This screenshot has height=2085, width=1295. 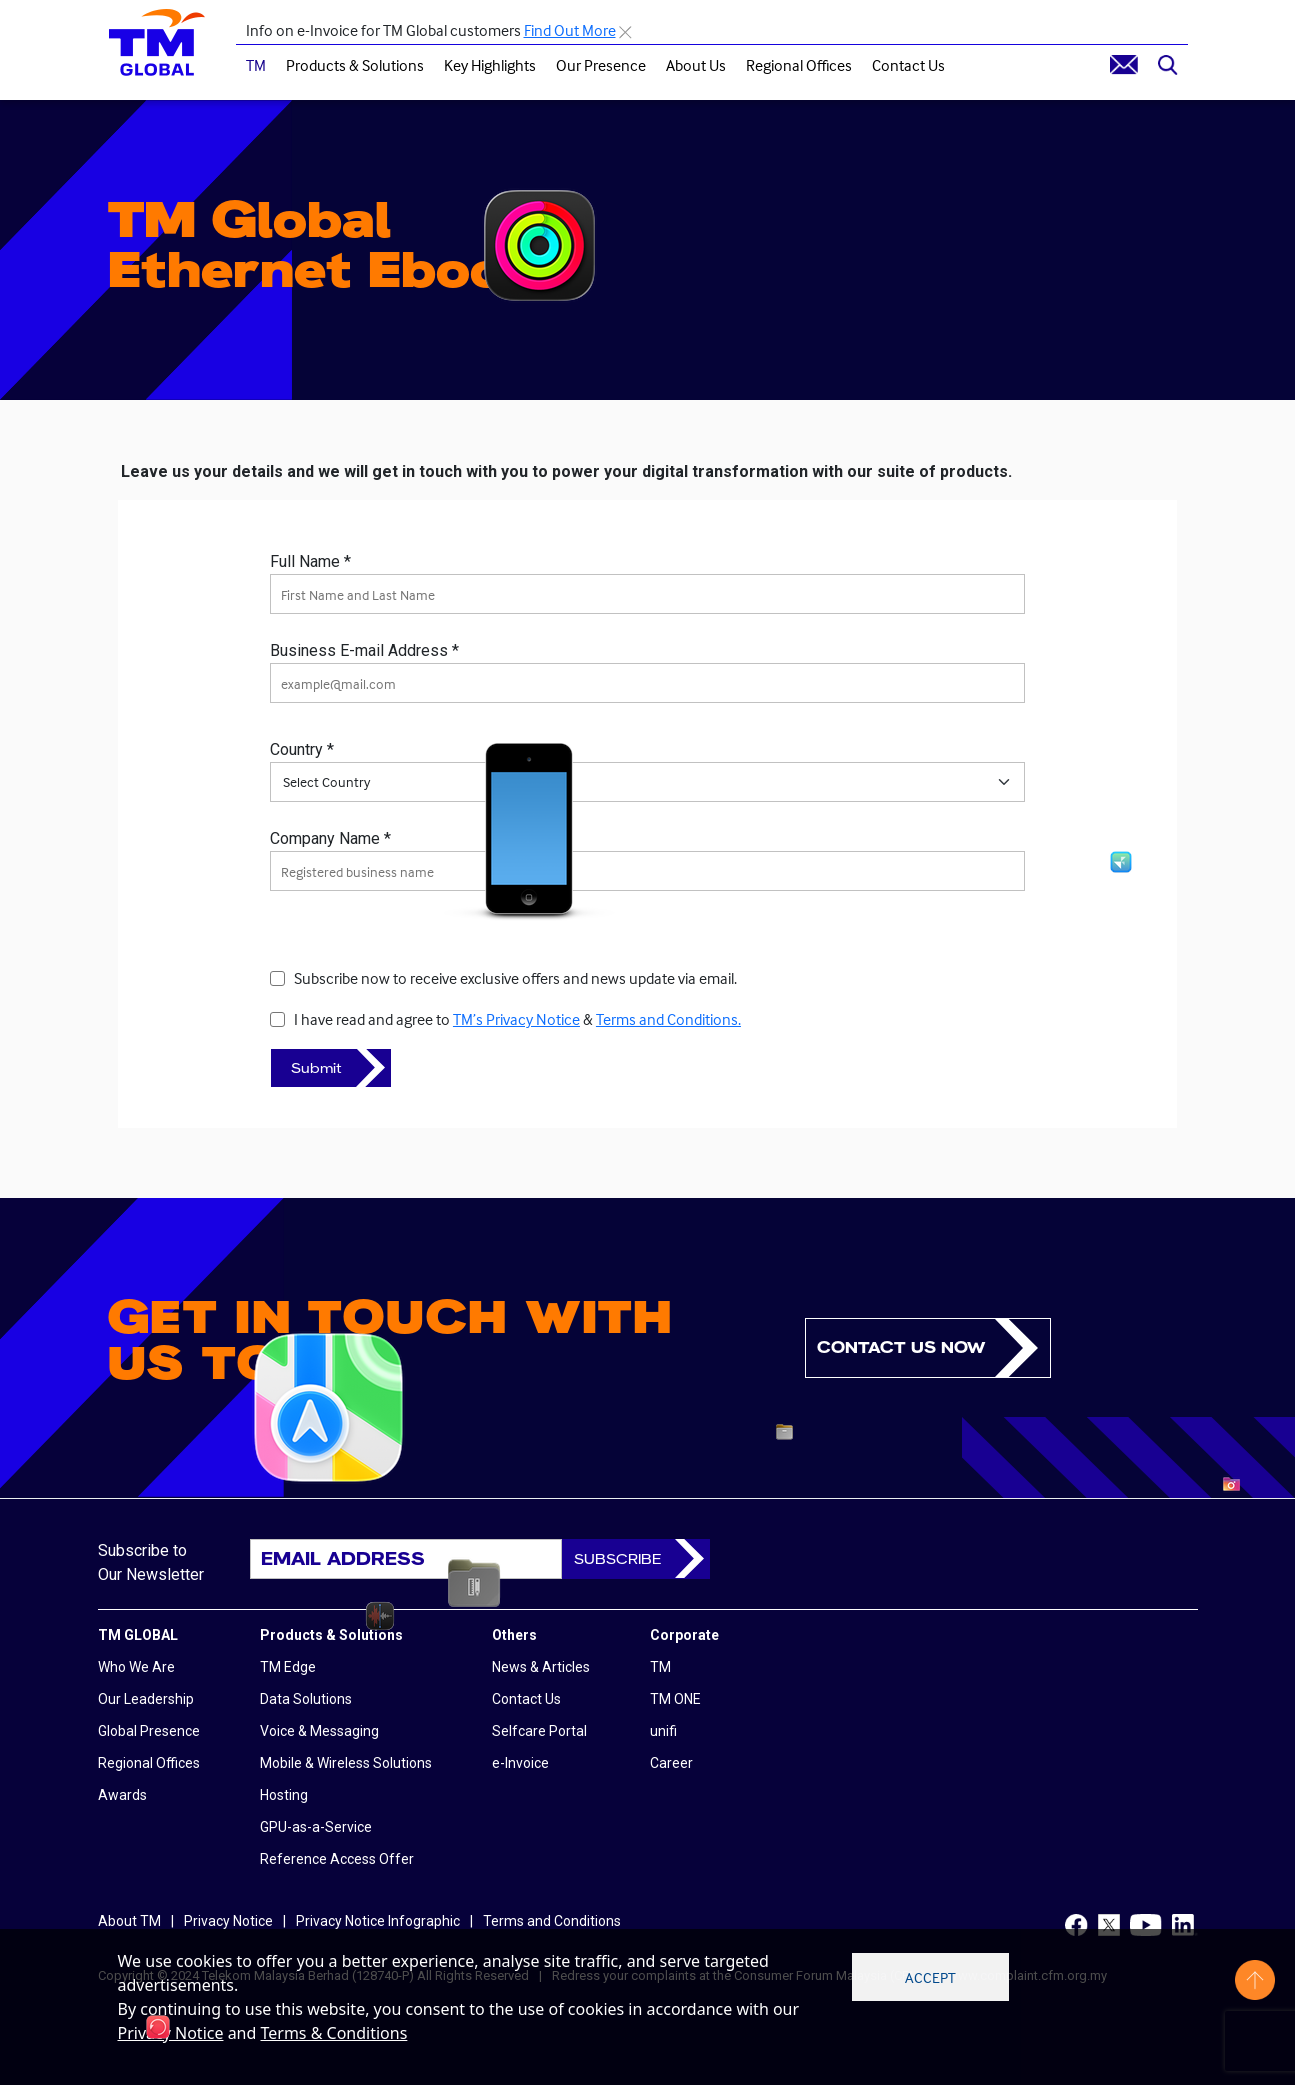 What do you see at coordinates (474, 1583) in the screenshot?
I see `access folder containing document templates` at bounding box center [474, 1583].